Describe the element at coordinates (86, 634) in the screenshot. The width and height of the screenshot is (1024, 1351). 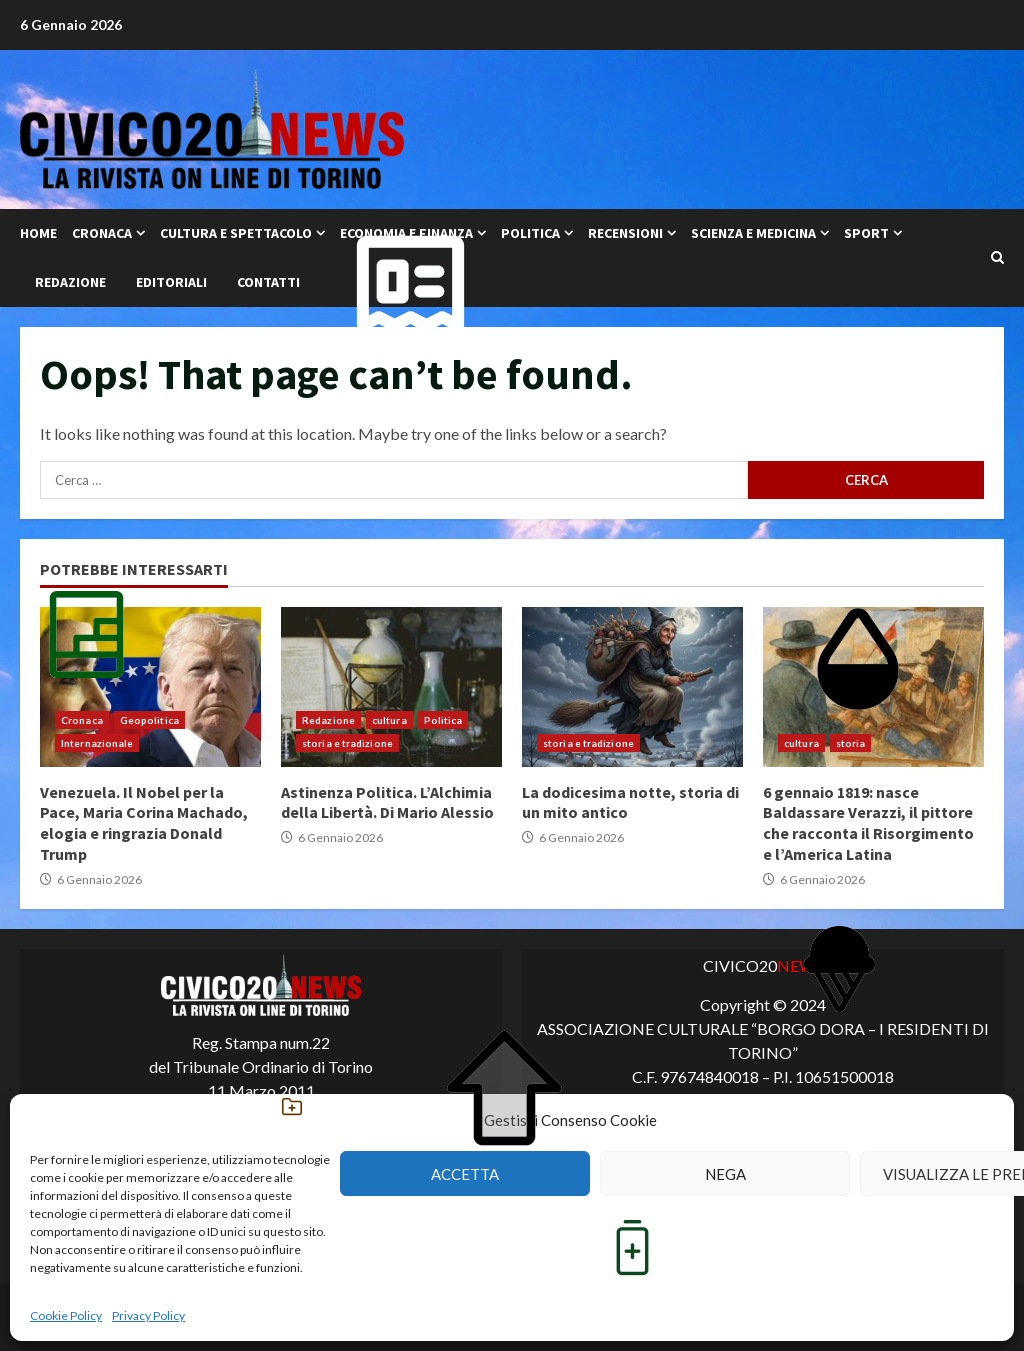
I see `access stairs or stairway directions` at that location.